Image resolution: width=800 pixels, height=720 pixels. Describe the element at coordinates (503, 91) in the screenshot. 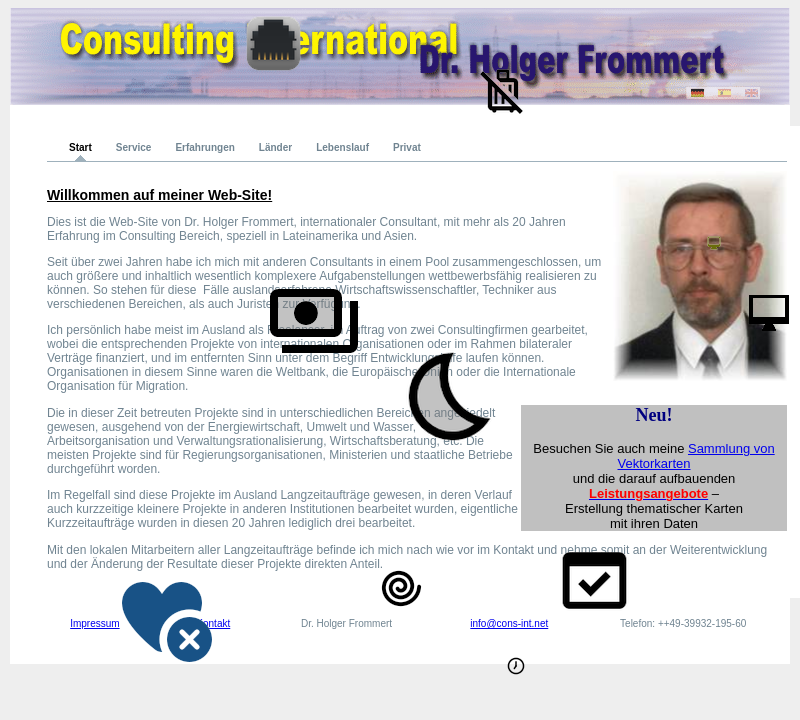

I see `luggage not allowed in this area` at that location.